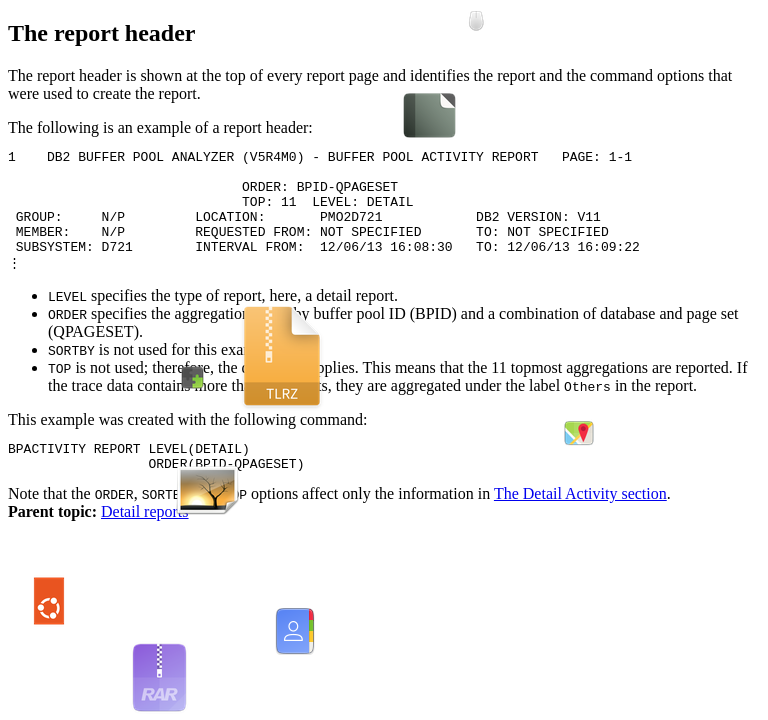 The image size is (768, 720). Describe the element at coordinates (579, 433) in the screenshot. I see `open the maps application` at that location.